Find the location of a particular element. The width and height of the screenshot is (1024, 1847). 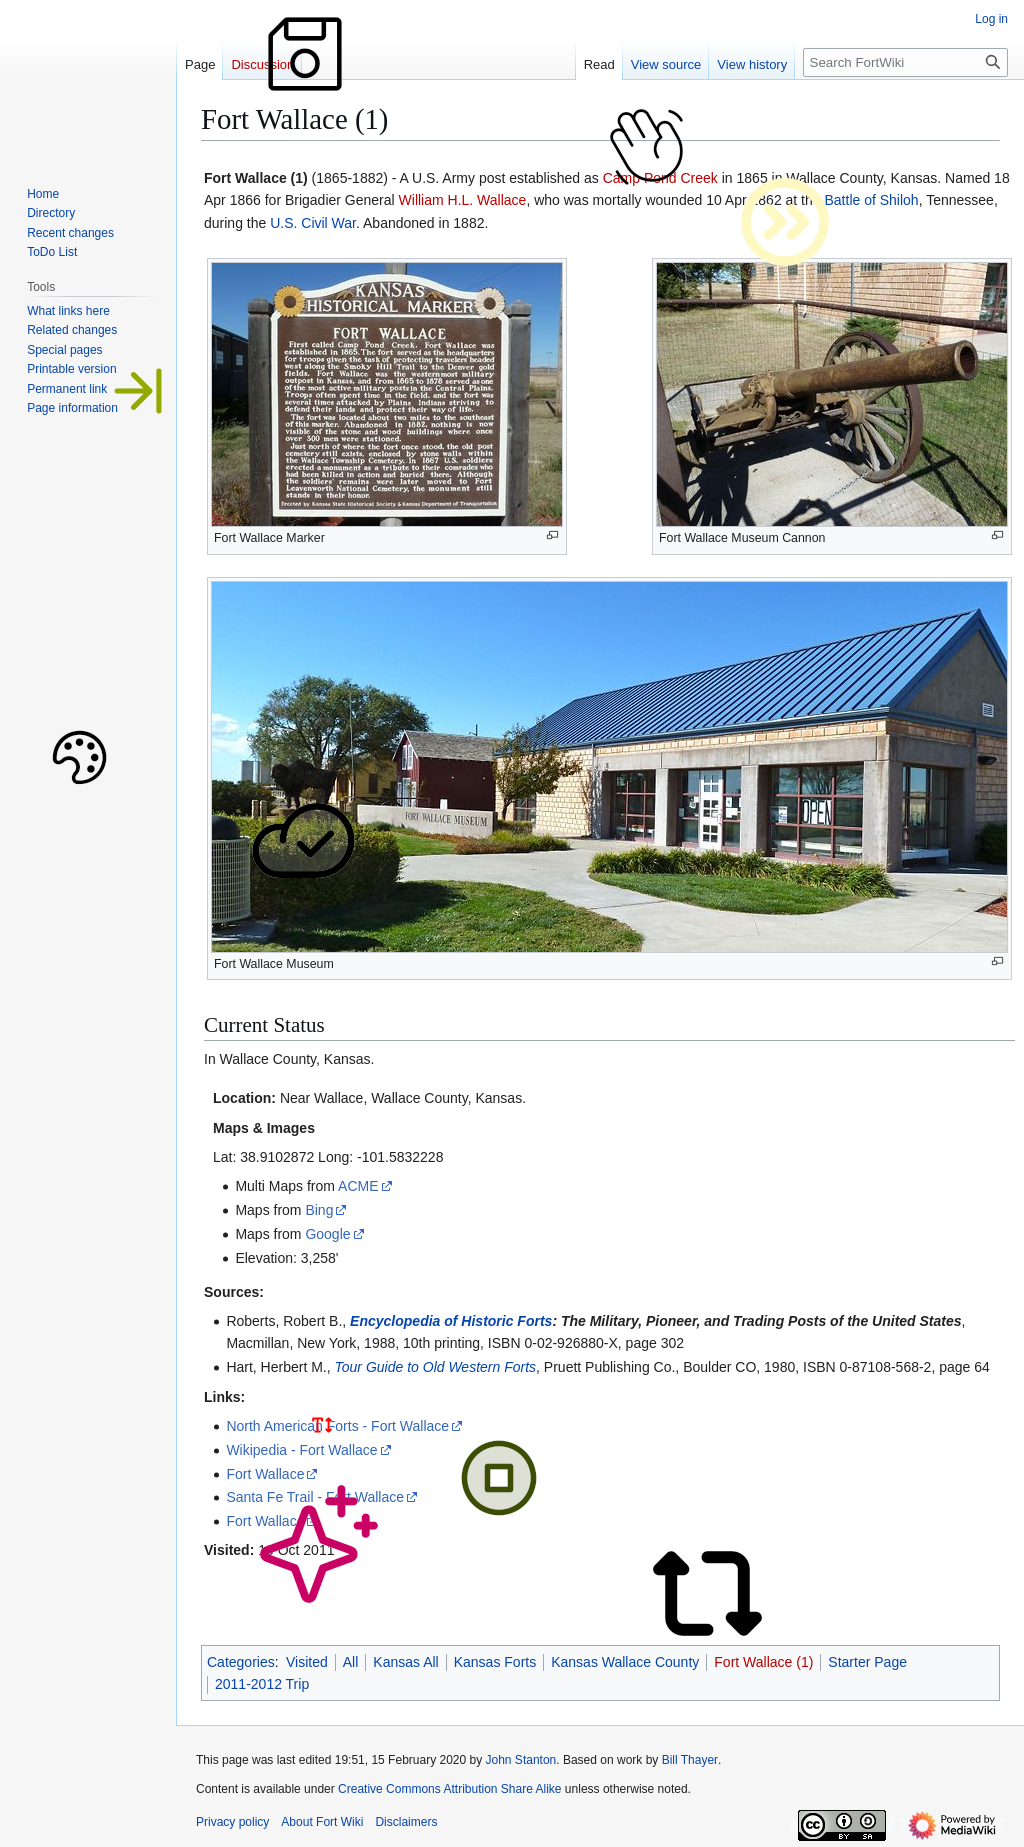

save current file or document is located at coordinates (305, 54).